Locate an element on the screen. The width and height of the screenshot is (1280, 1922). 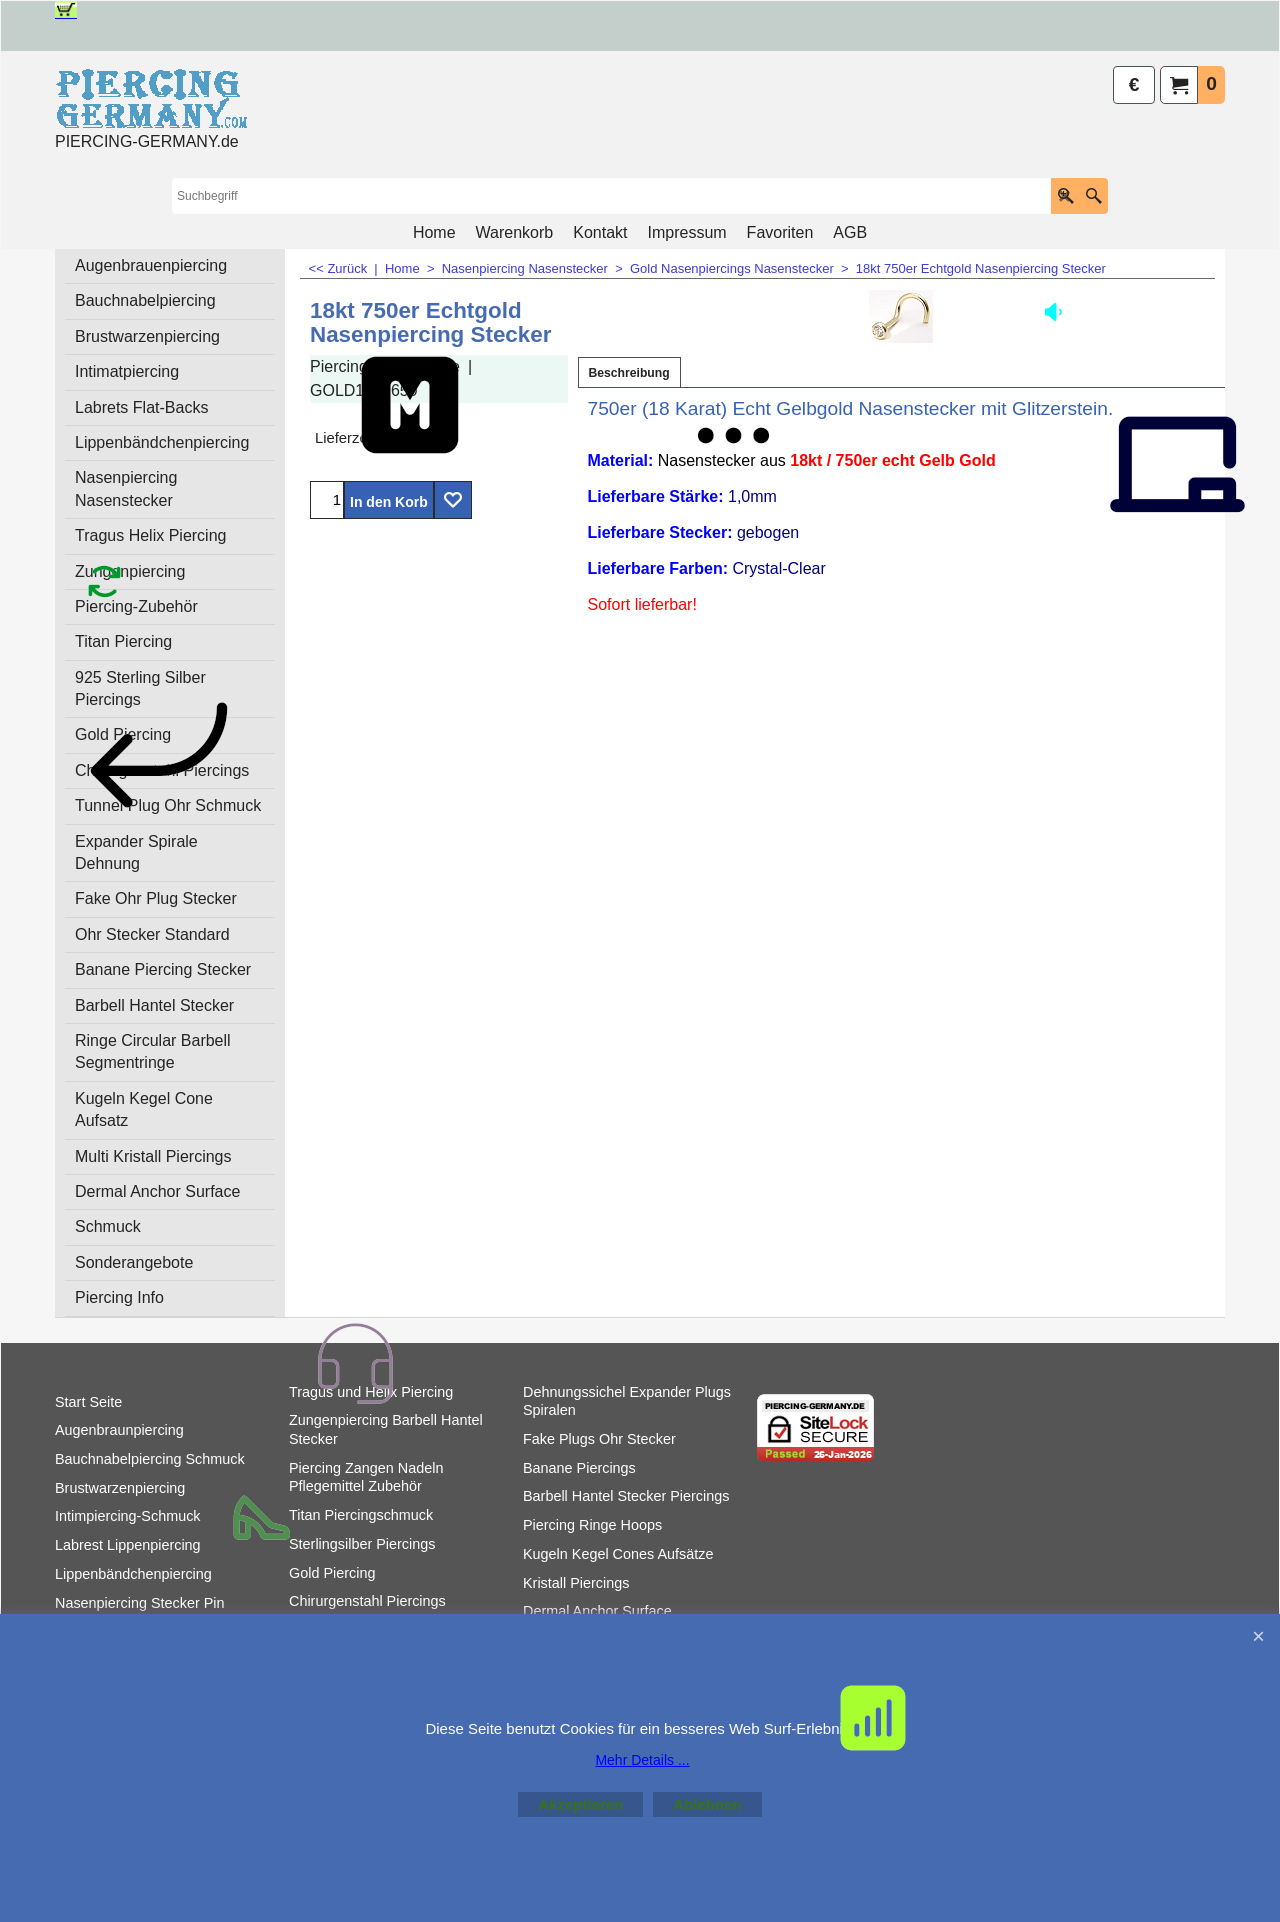
reply to a message is located at coordinates (159, 755).